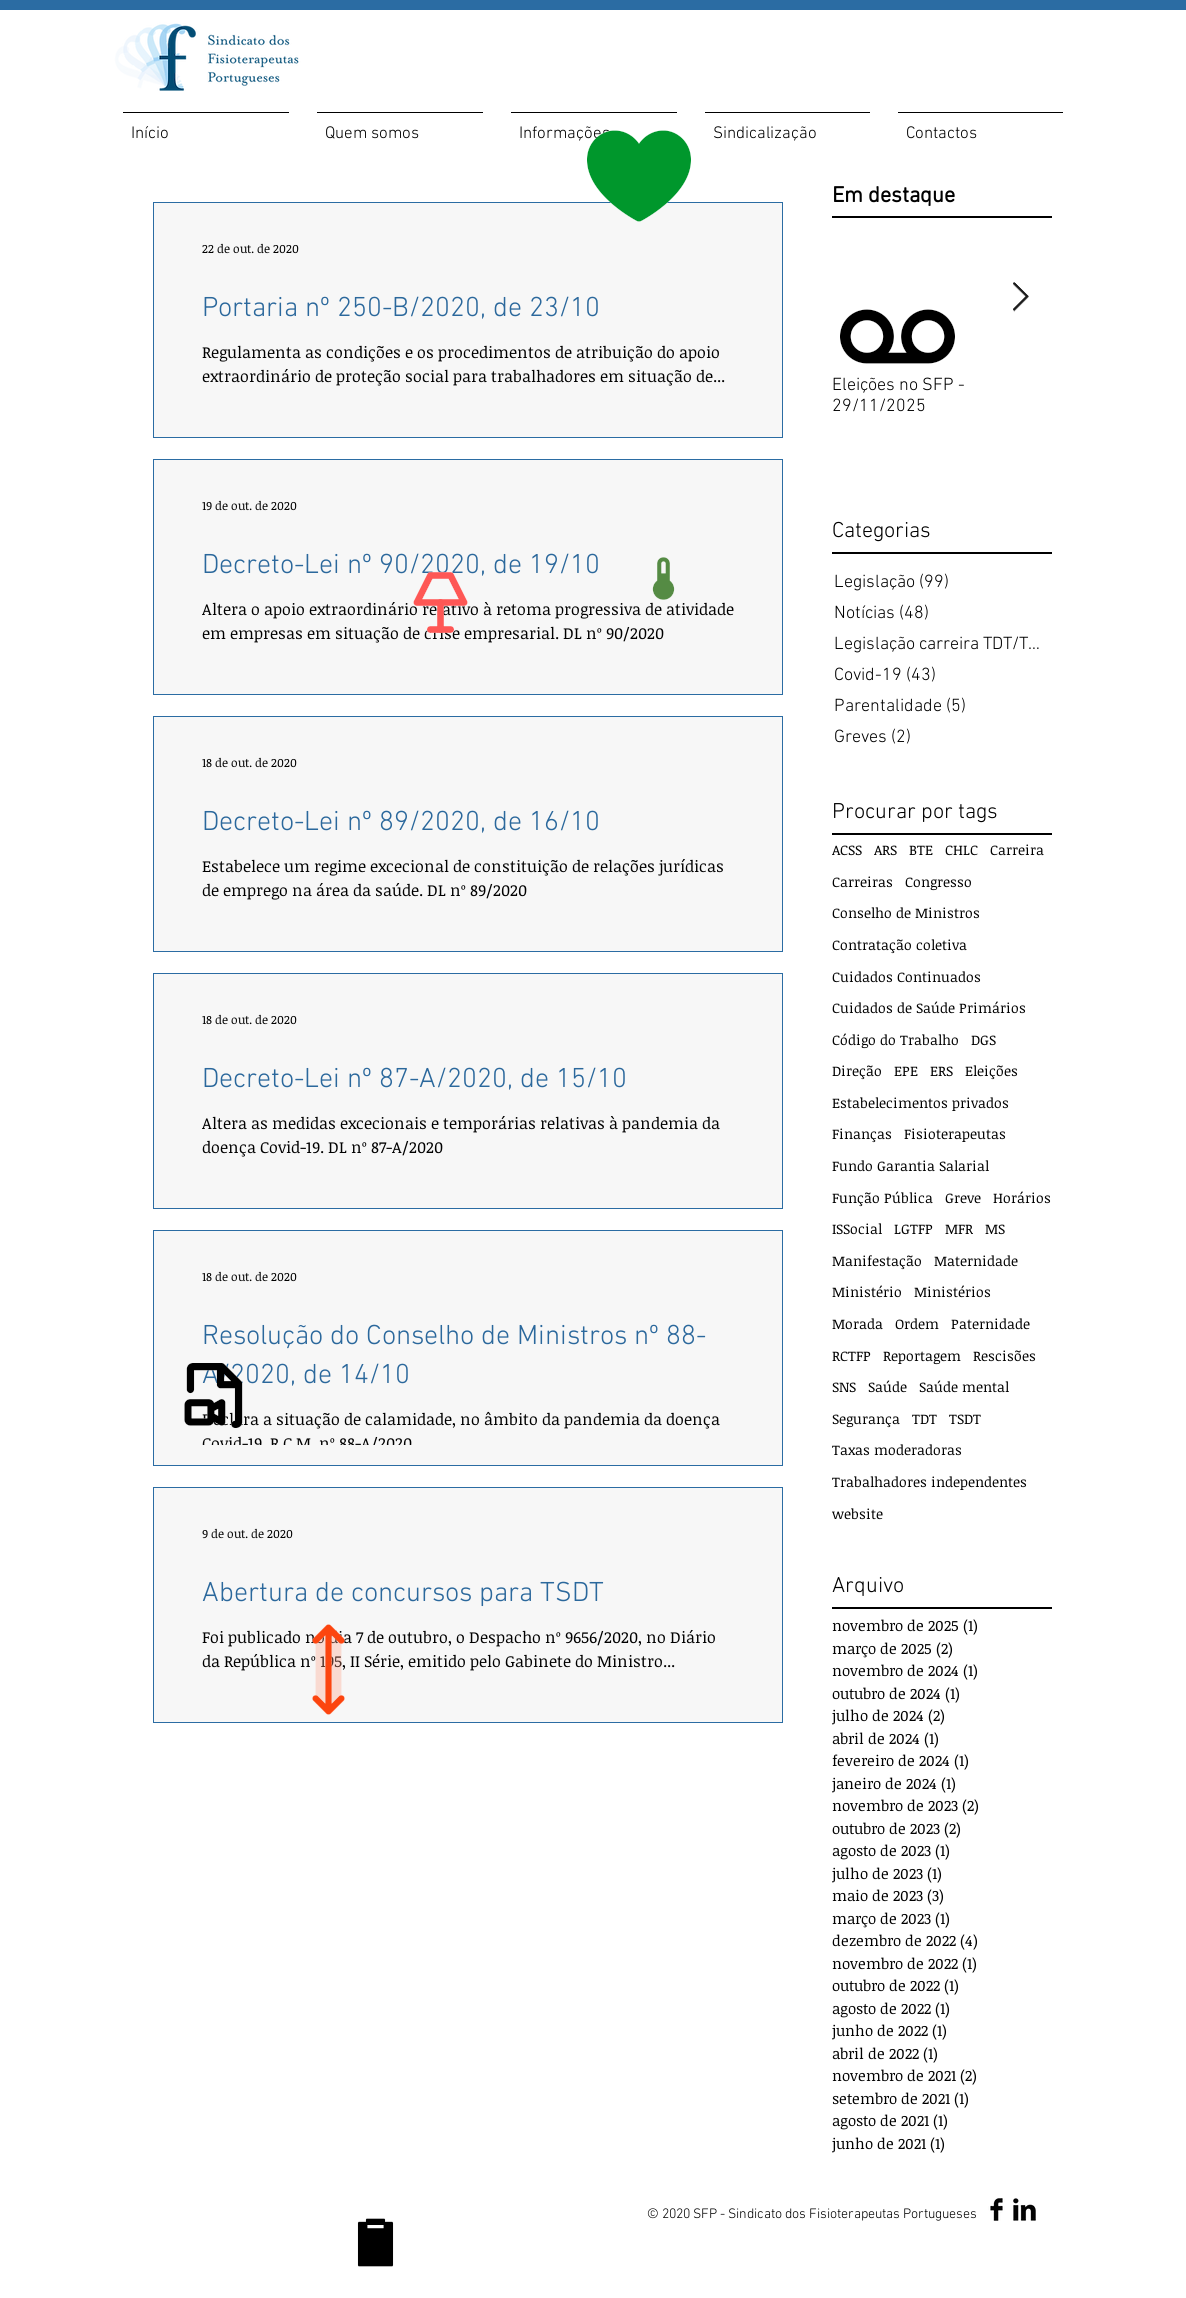 The height and width of the screenshot is (2298, 1186). What do you see at coordinates (440, 602) in the screenshot?
I see `toggle lamp or lighting on/off` at bounding box center [440, 602].